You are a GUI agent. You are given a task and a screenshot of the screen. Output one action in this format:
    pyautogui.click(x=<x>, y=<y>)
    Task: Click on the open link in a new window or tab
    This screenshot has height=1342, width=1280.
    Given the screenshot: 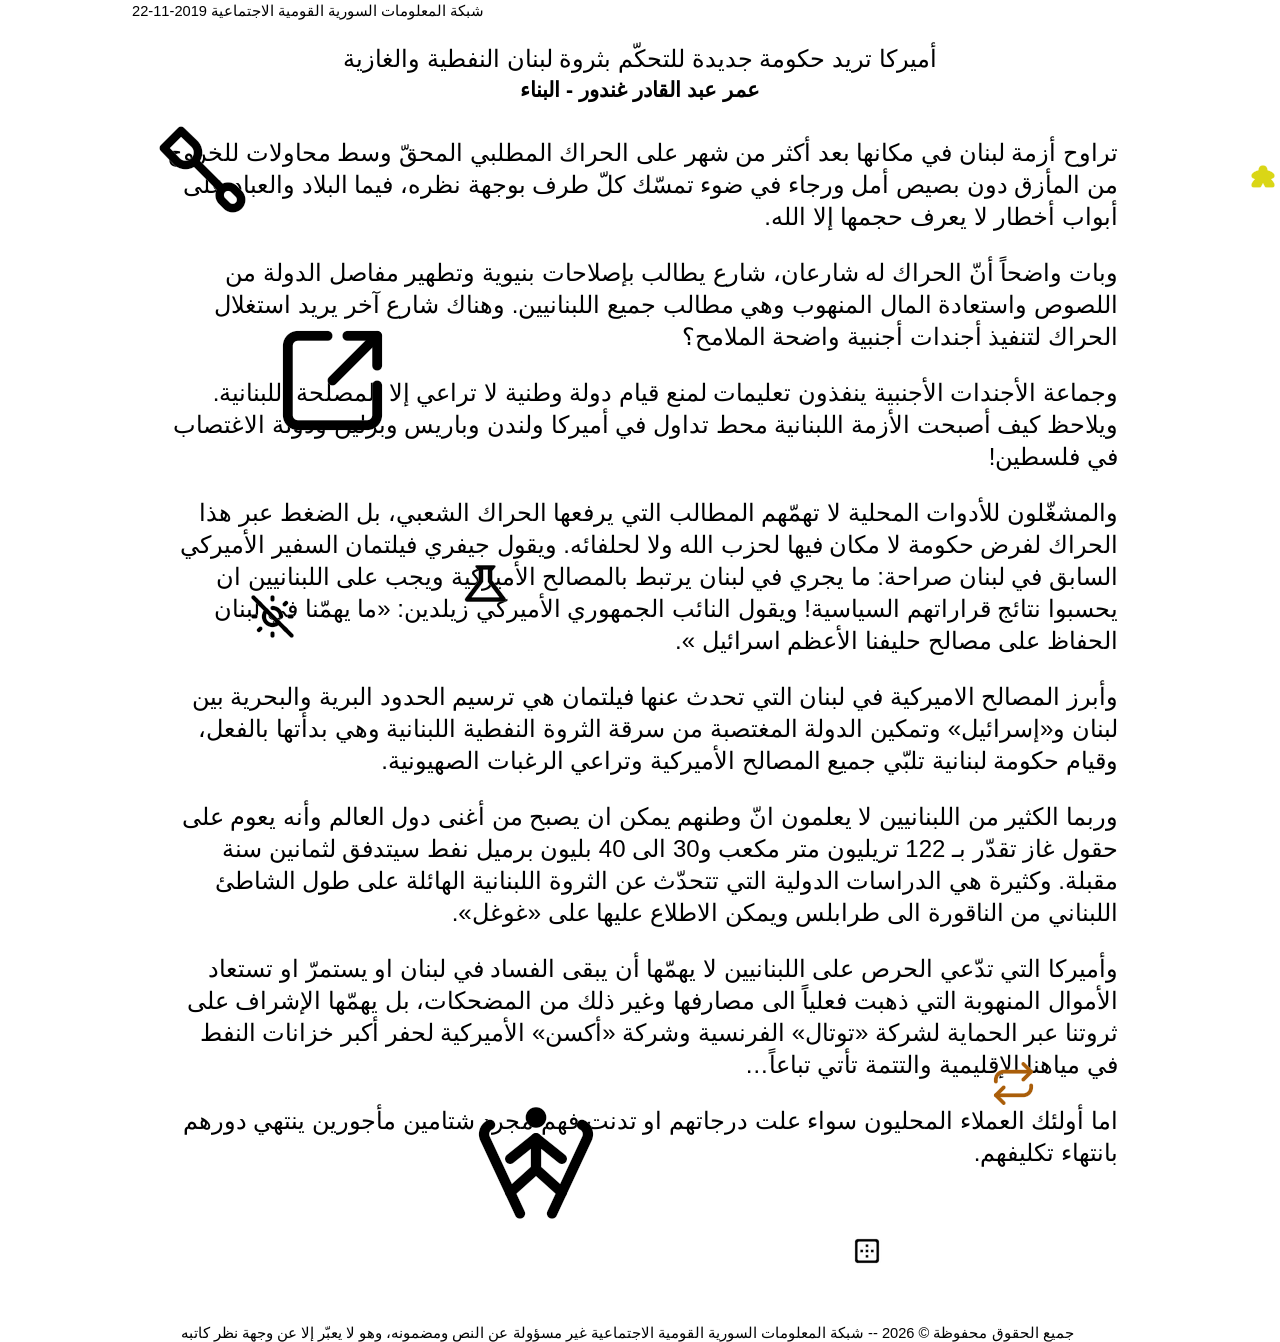 What is the action you would take?
    pyautogui.click(x=332, y=380)
    